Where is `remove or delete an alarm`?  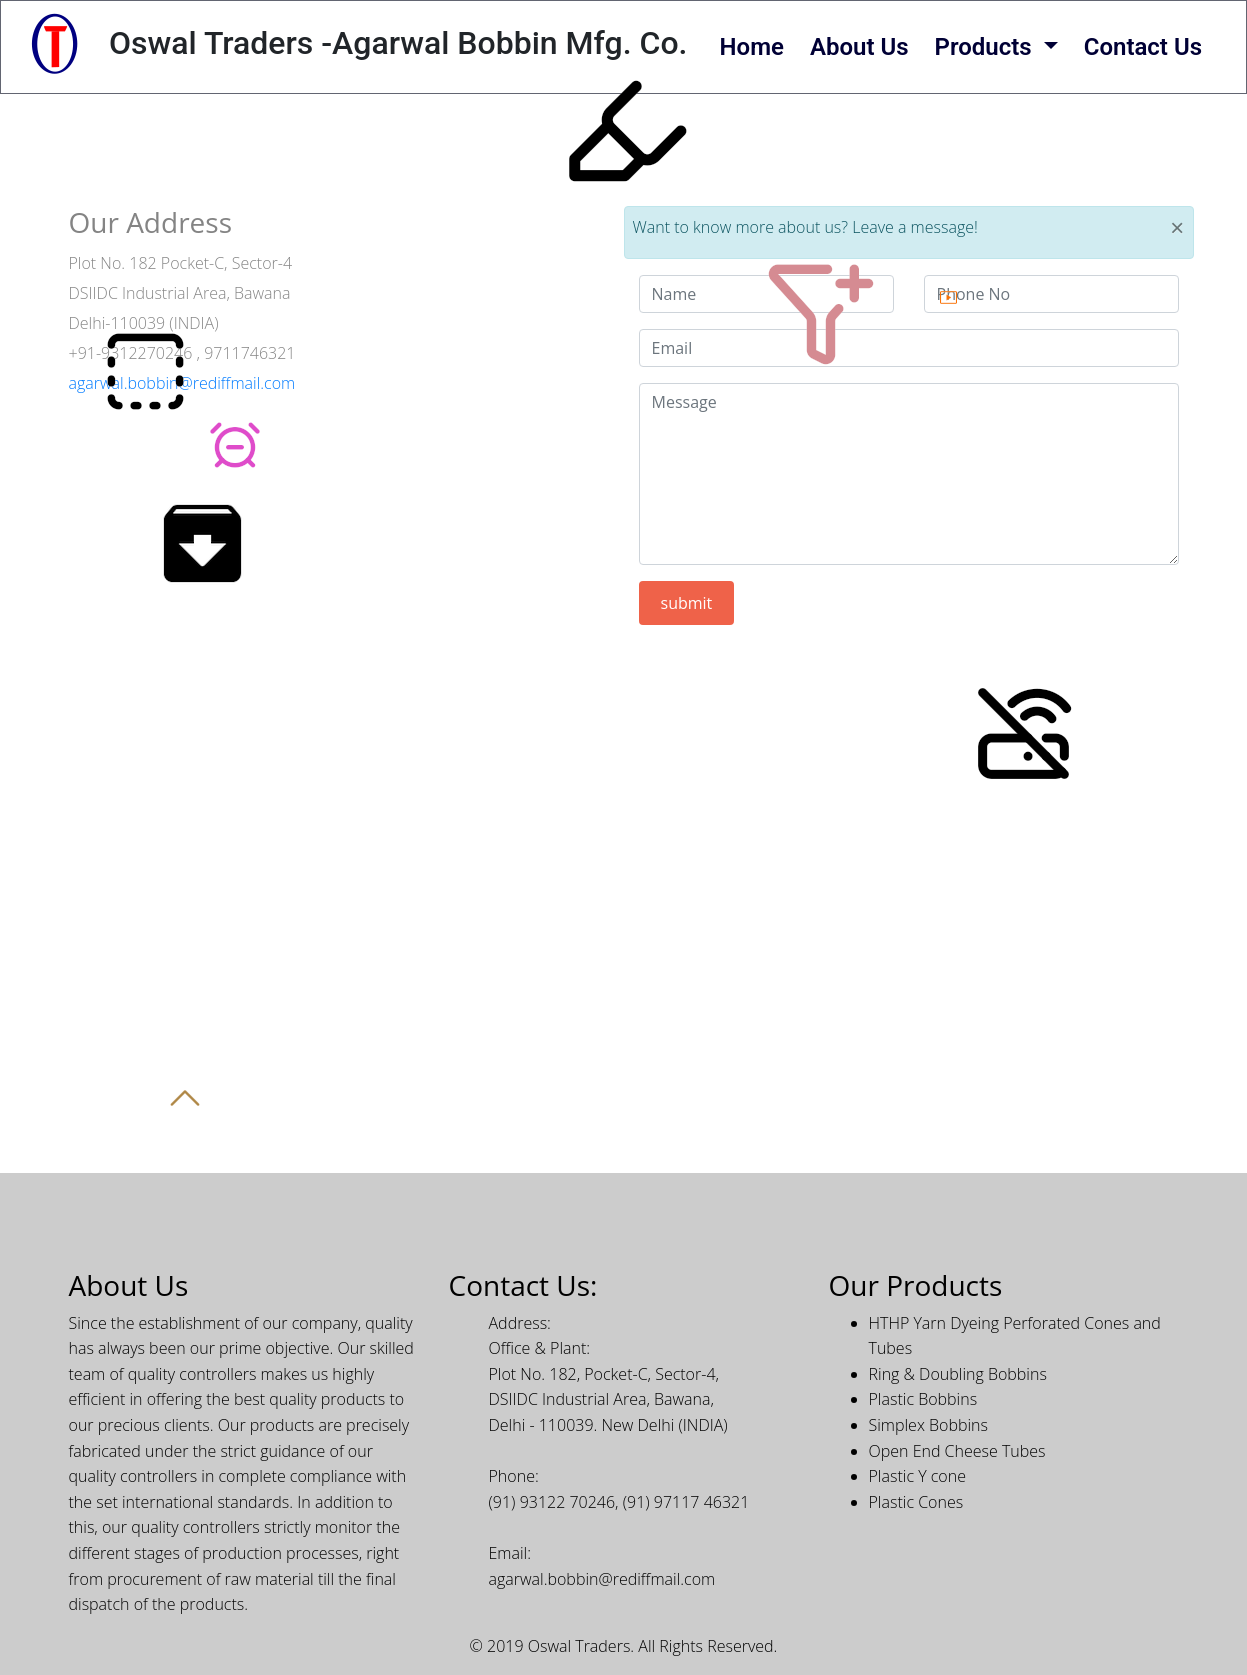 remove or delete an alarm is located at coordinates (235, 445).